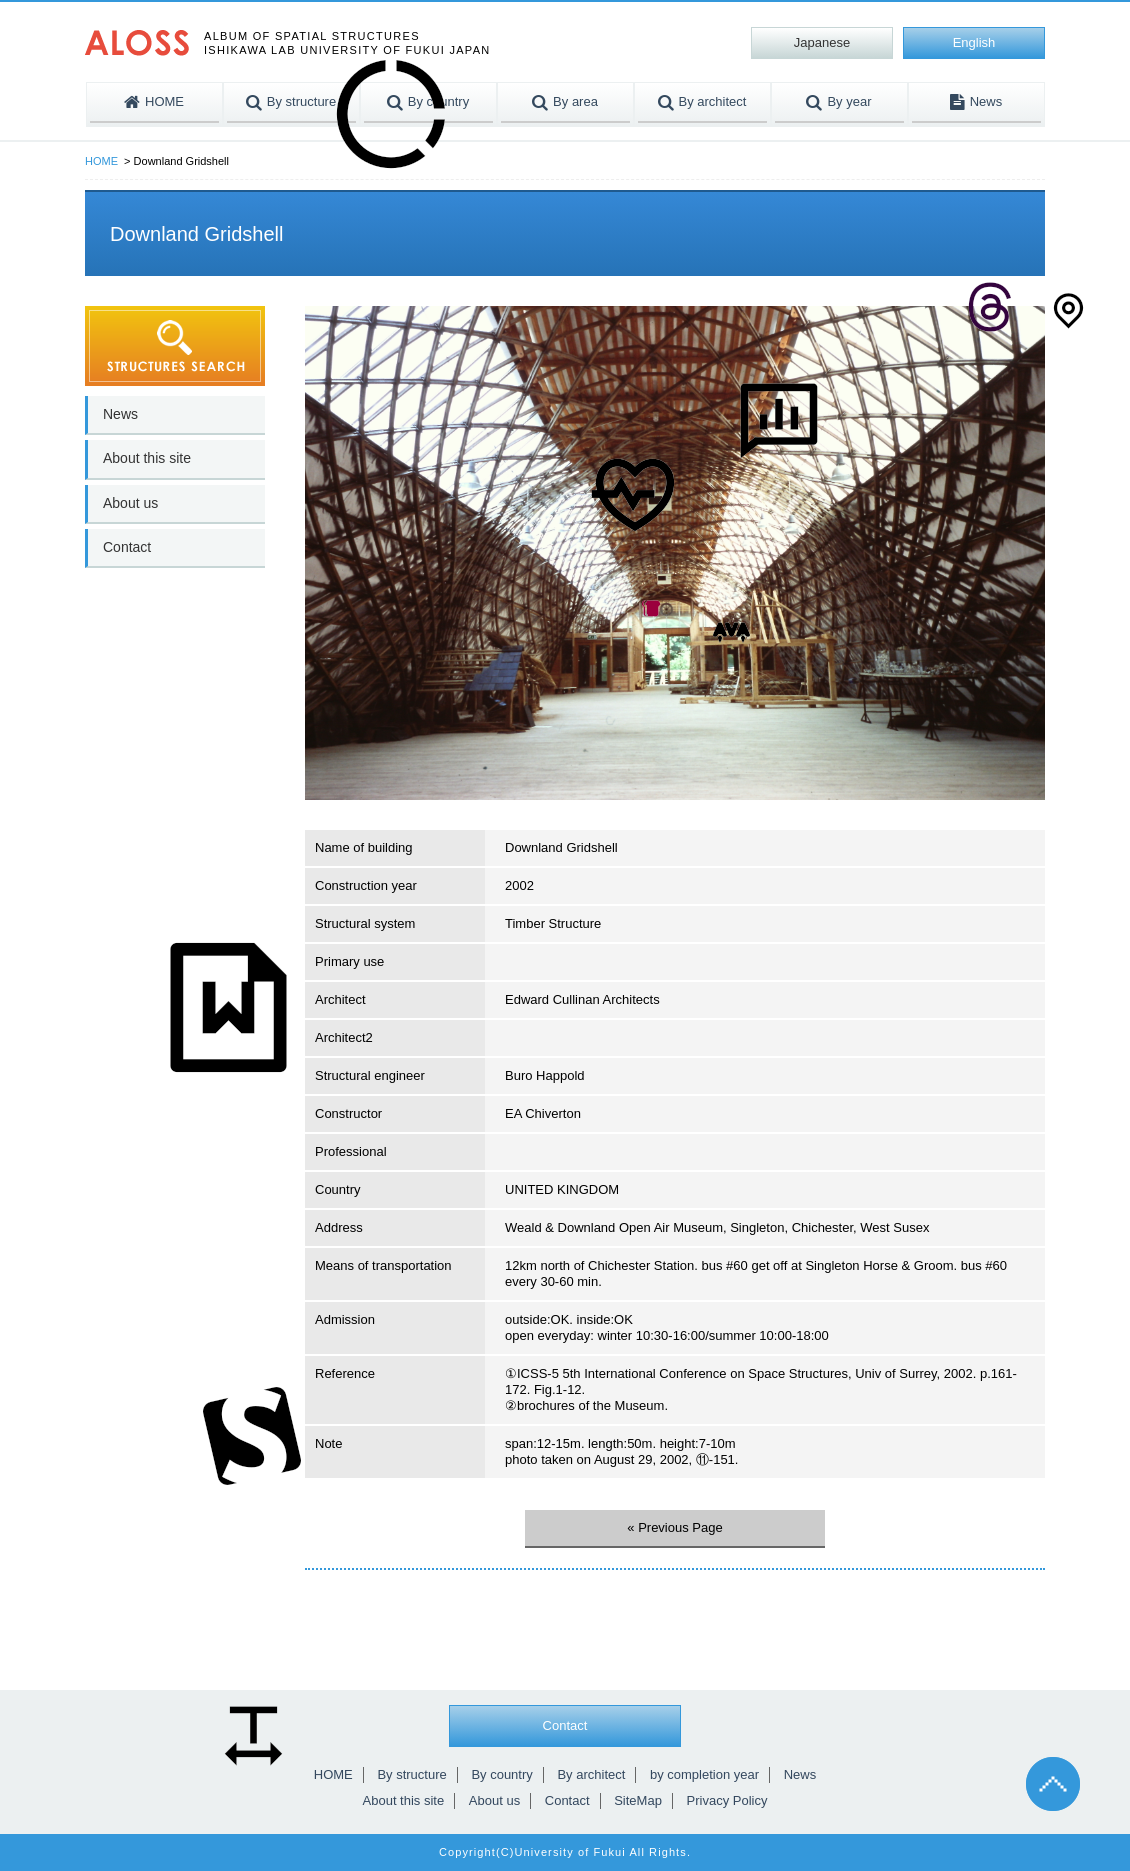  What do you see at coordinates (228, 1007) in the screenshot?
I see `open a Microsoft Word document` at bounding box center [228, 1007].